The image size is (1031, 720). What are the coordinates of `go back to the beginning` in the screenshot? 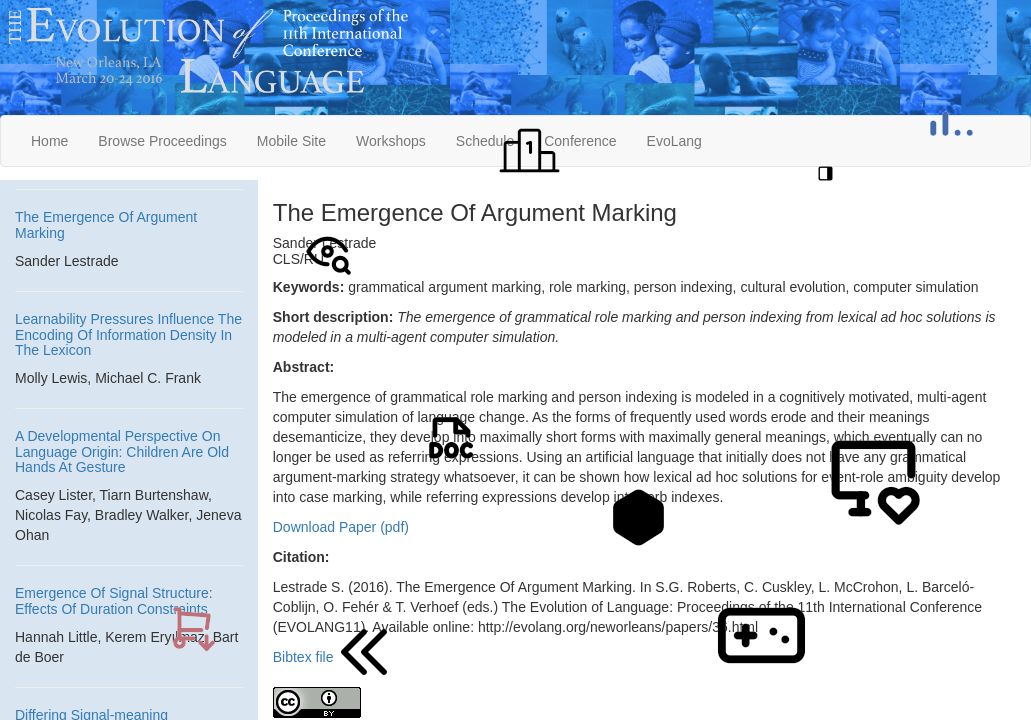 It's located at (366, 652).